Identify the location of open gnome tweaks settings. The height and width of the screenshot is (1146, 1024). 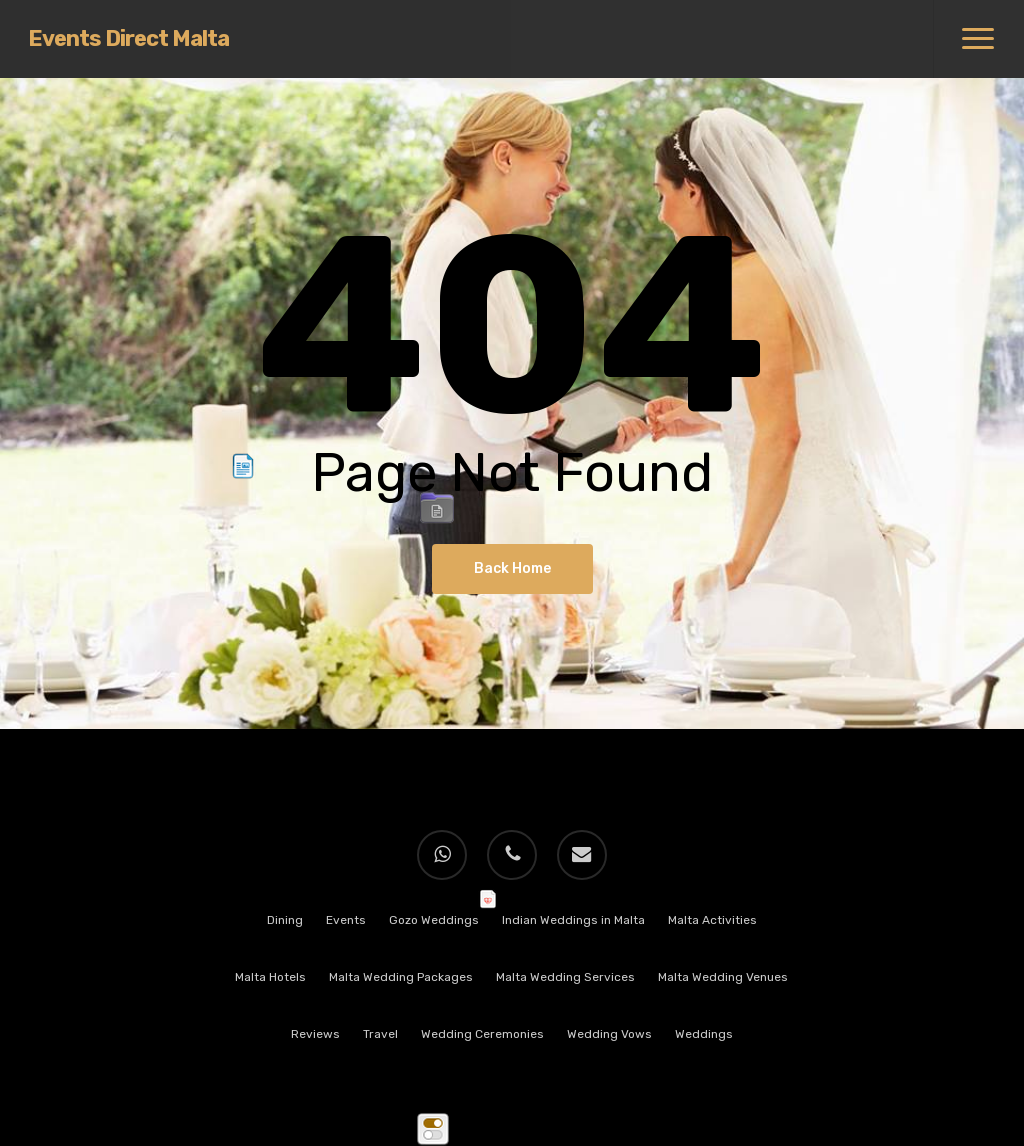
(433, 1129).